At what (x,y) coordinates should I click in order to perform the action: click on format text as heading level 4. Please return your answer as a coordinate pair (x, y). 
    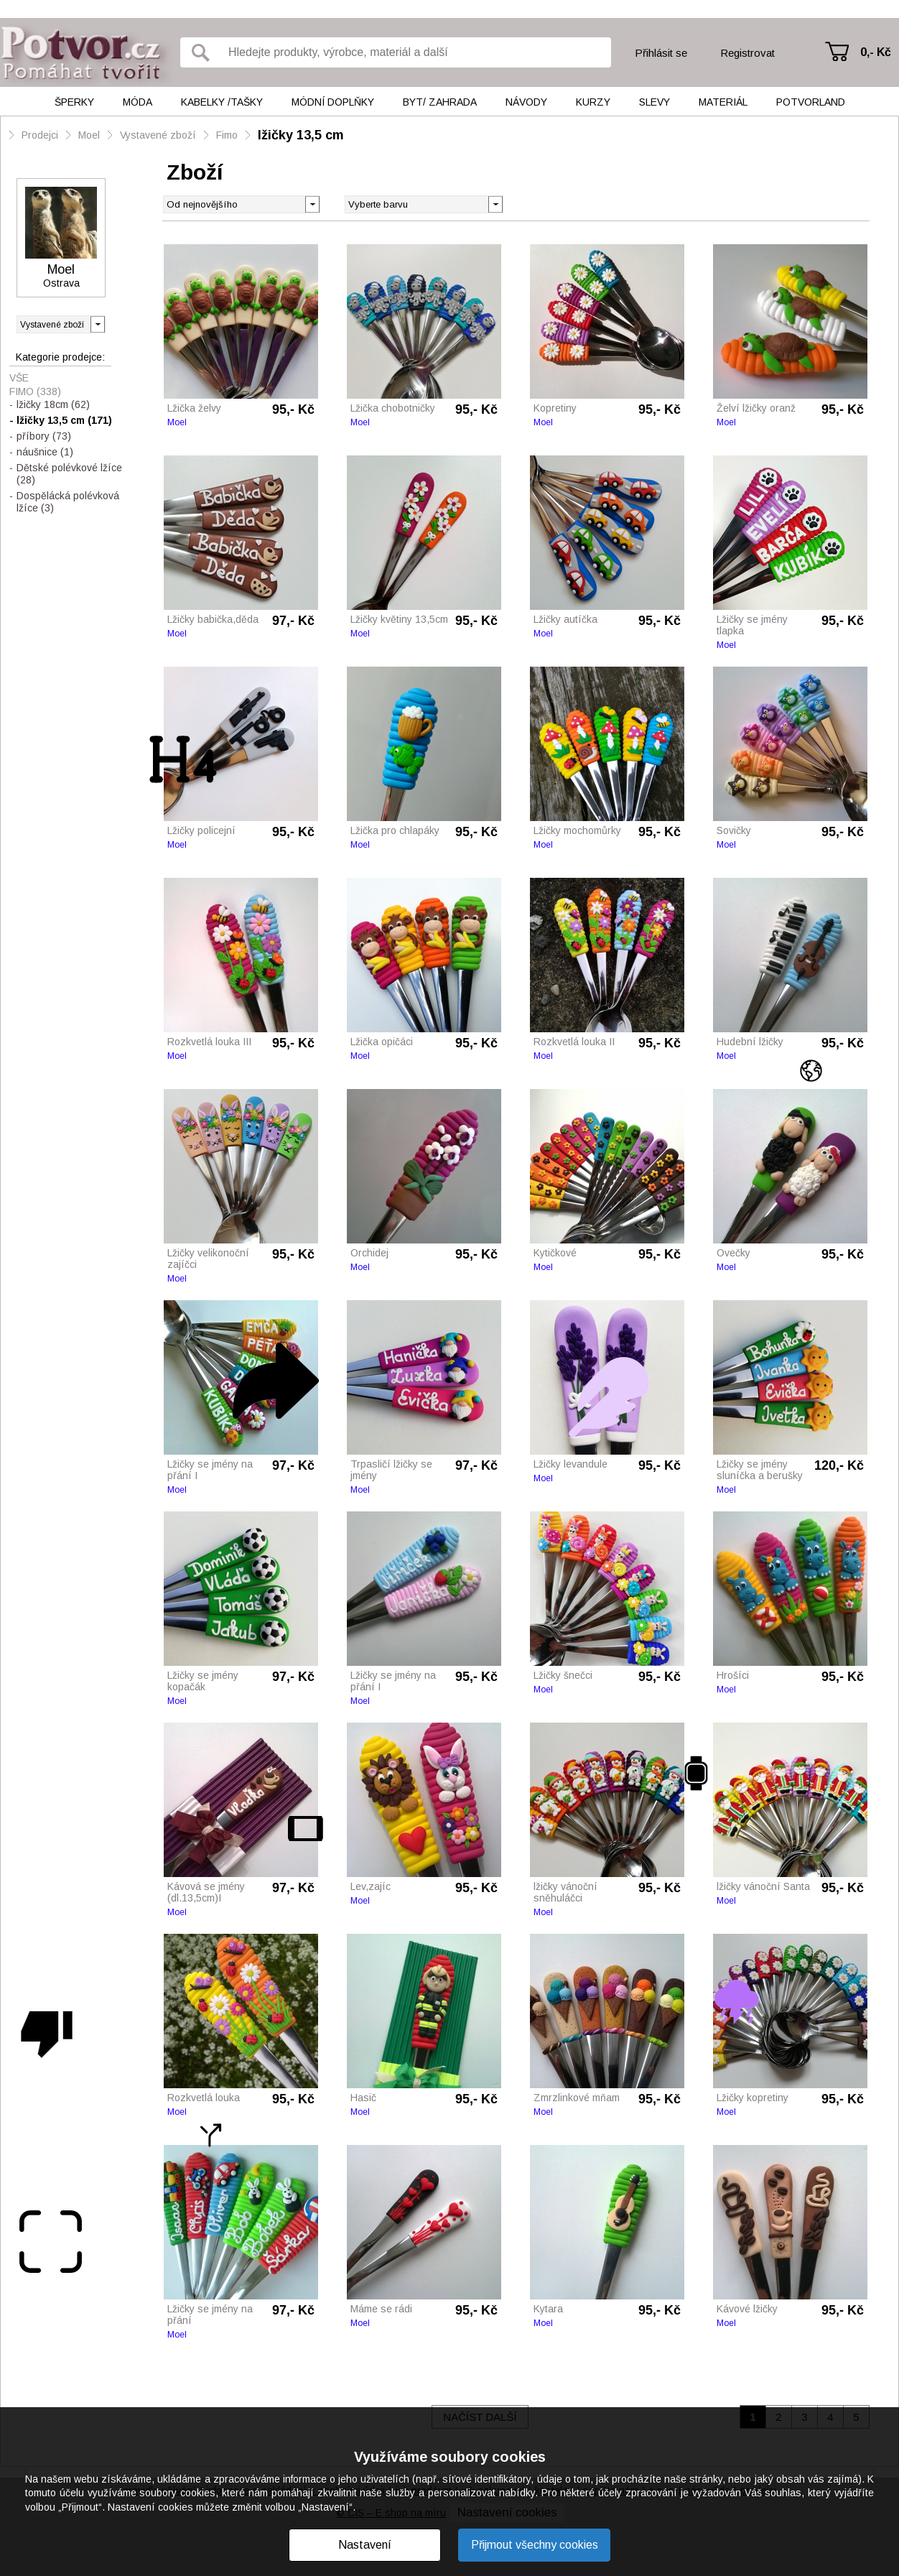
    Looking at the image, I should click on (183, 759).